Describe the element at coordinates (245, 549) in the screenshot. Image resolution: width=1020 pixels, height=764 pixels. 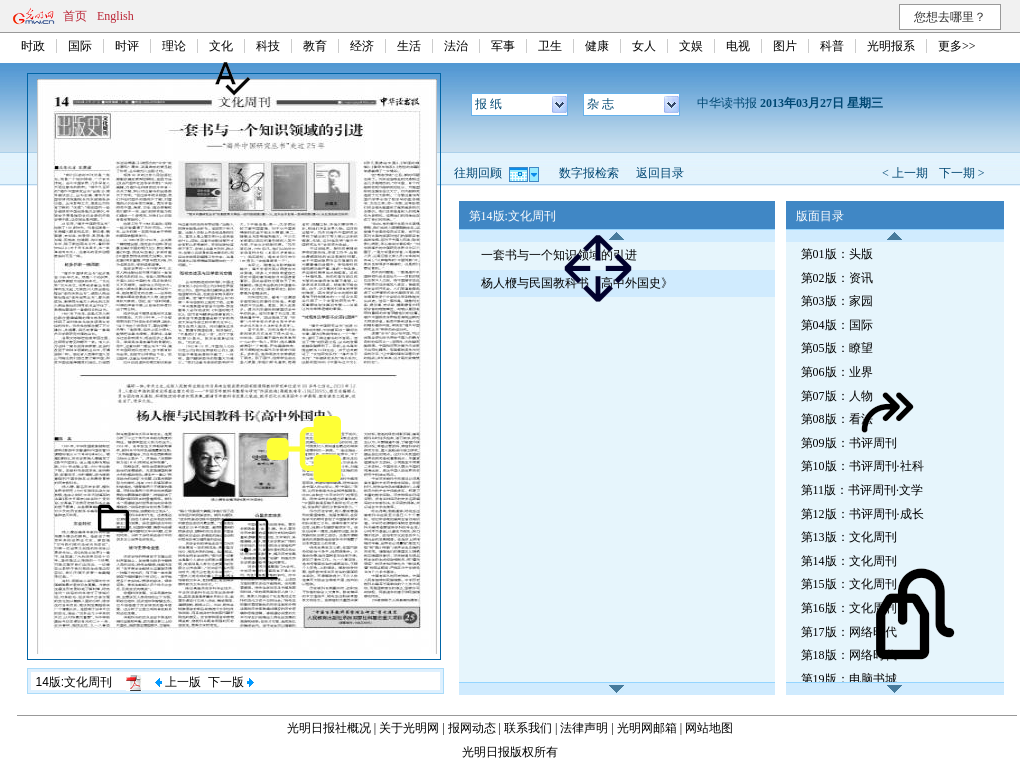
I see `log out or exit the application` at that location.